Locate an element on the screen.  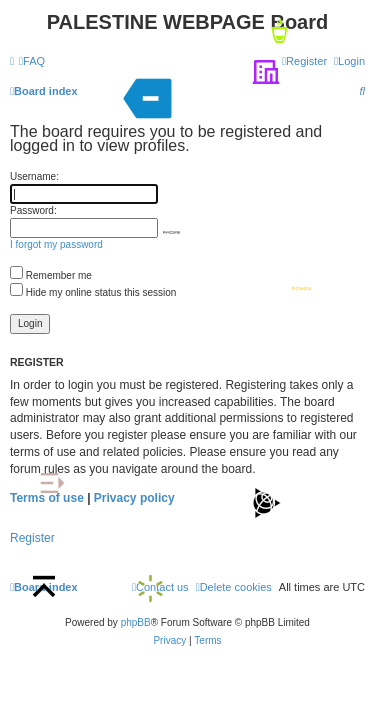
loading content in progress is located at coordinates (150, 588).